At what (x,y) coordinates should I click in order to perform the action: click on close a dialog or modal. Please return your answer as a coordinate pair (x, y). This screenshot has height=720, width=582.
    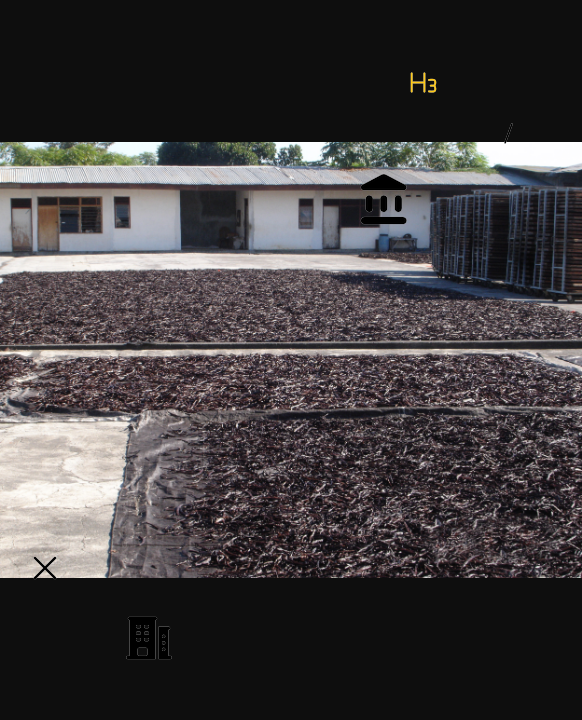
    Looking at the image, I should click on (45, 568).